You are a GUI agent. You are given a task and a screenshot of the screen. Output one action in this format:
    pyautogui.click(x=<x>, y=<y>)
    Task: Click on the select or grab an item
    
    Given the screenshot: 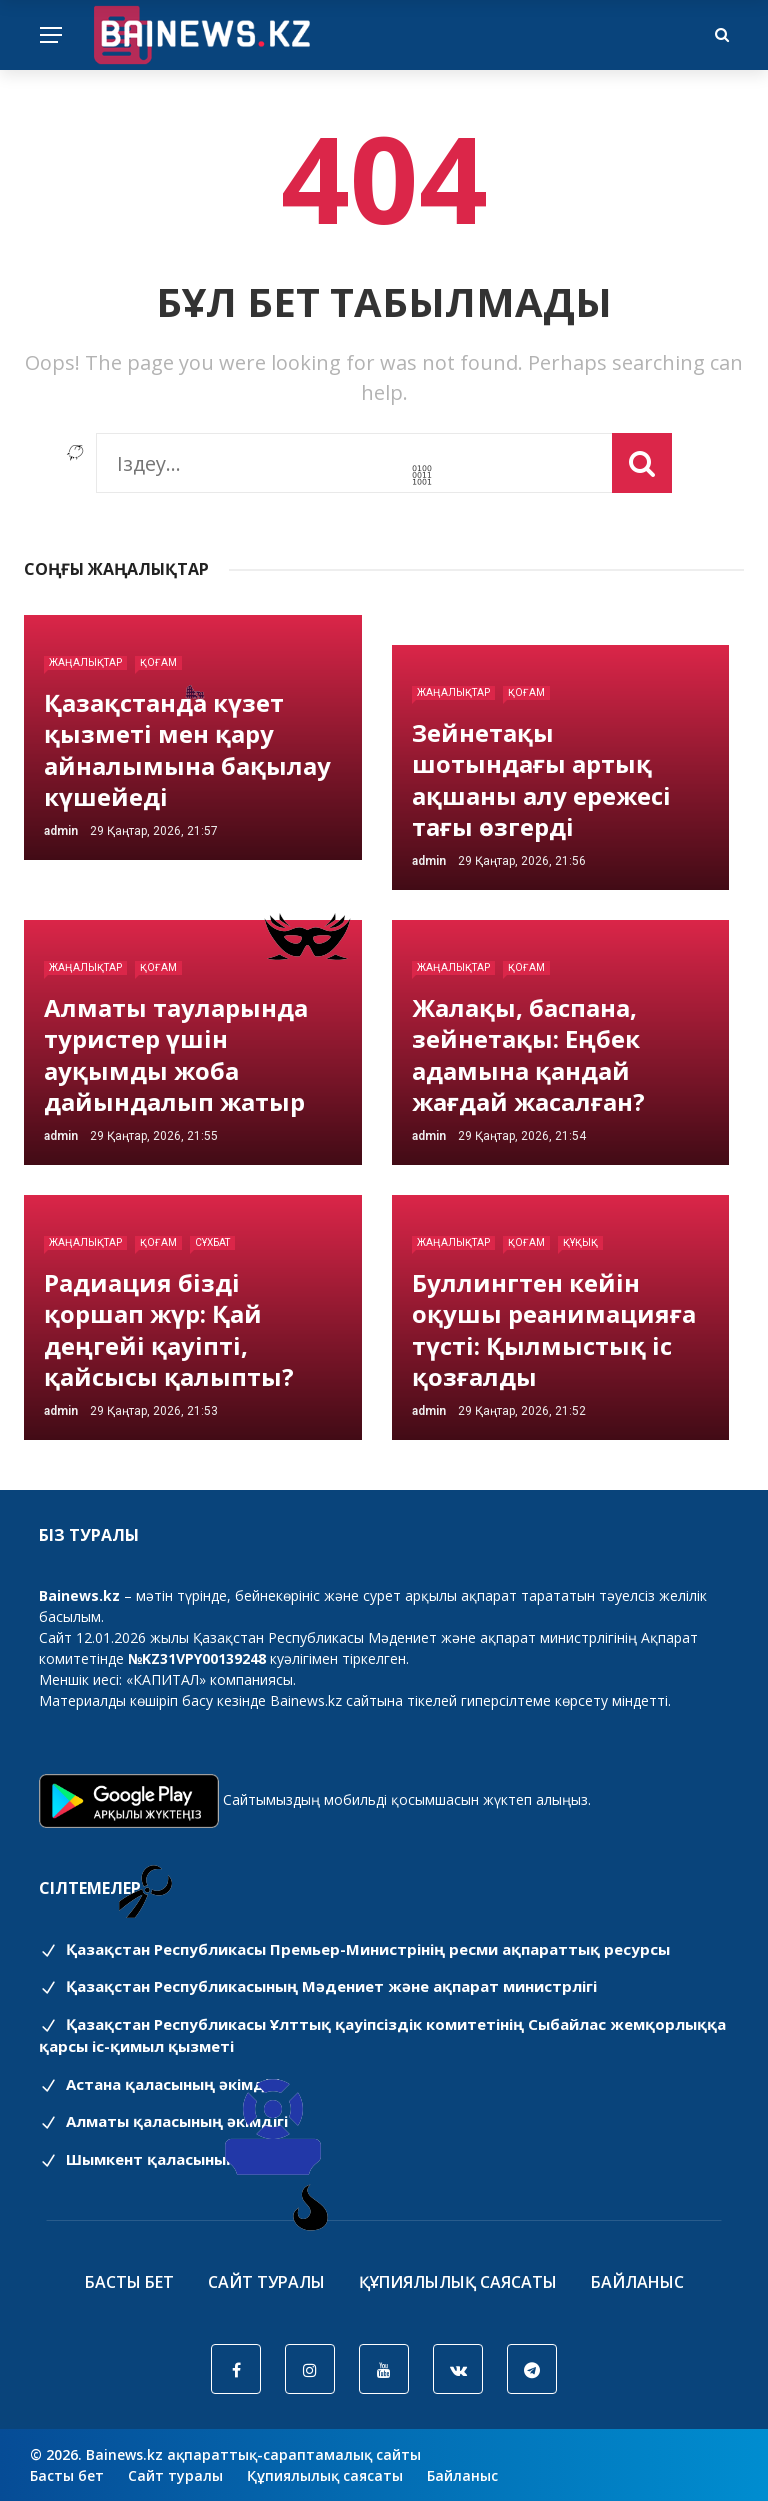 What is the action you would take?
    pyautogui.click(x=145, y=1891)
    